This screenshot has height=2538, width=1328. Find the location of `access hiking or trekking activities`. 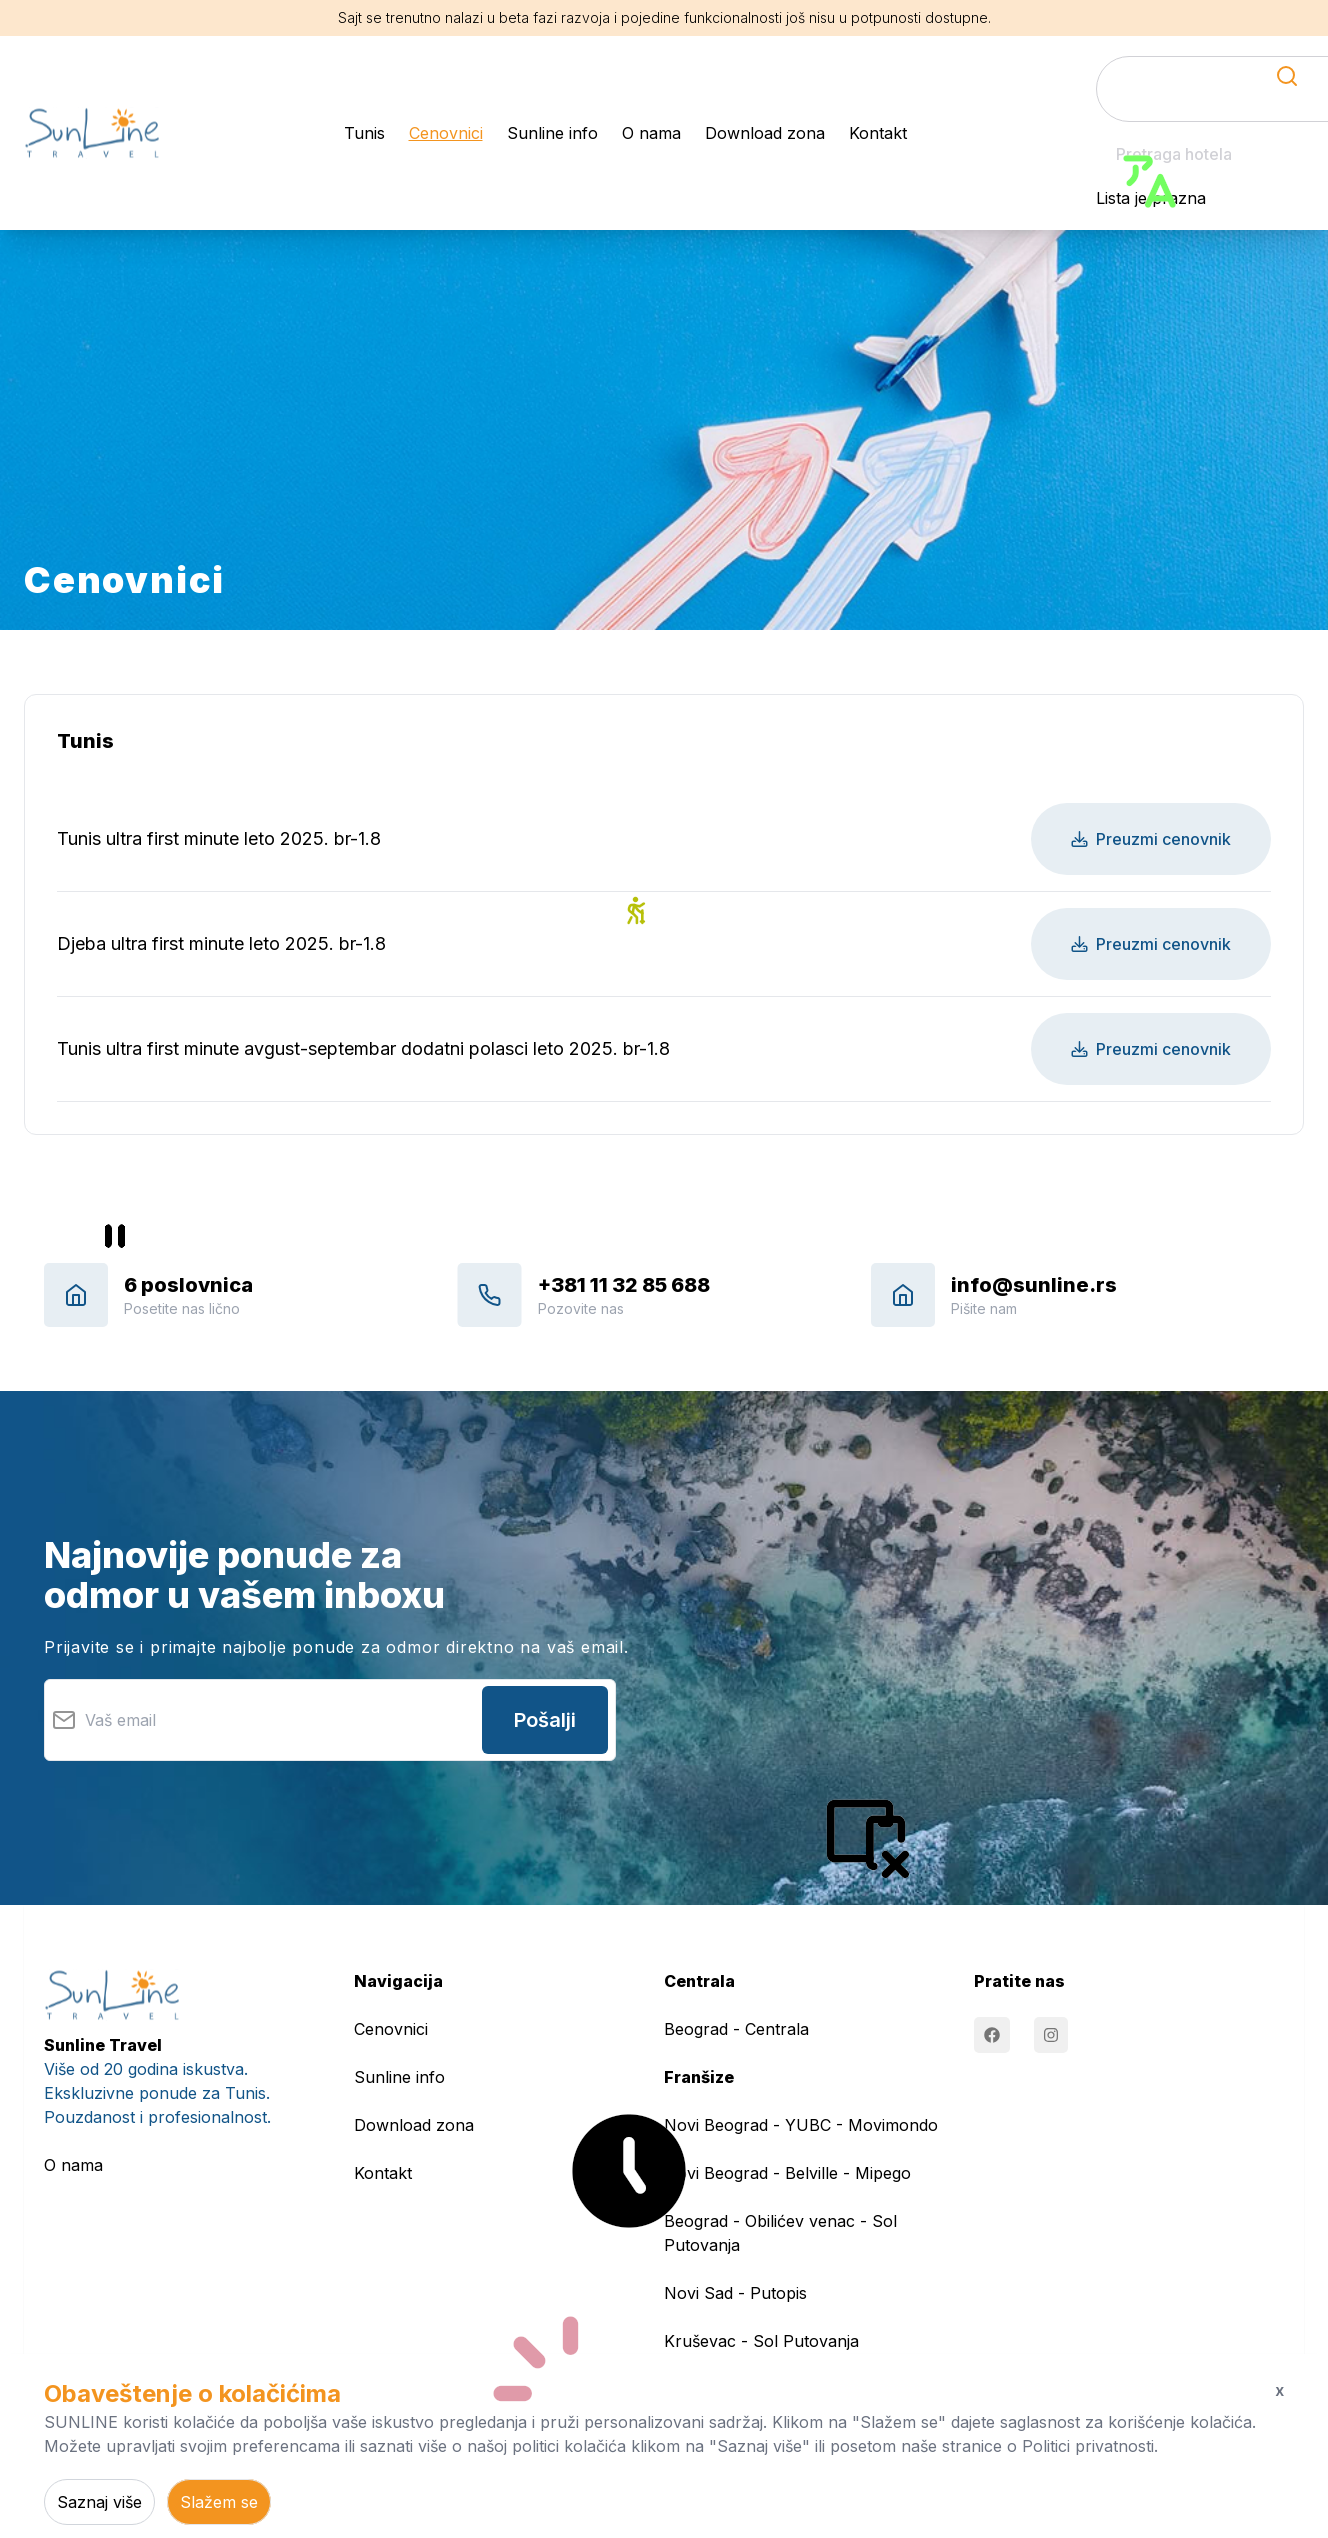

access hiking or trekking activities is located at coordinates (635, 910).